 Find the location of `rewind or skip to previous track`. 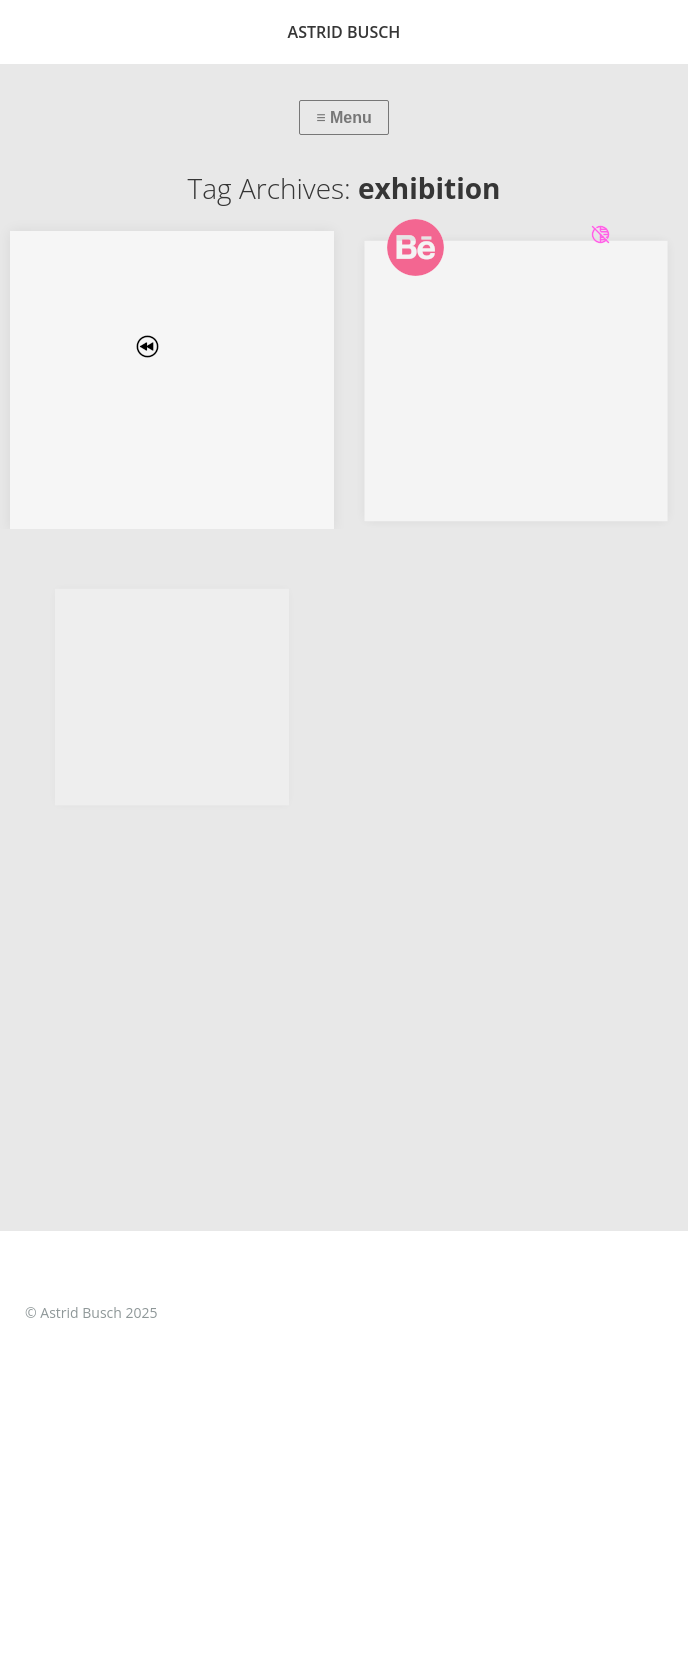

rewind or skip to previous track is located at coordinates (147, 346).